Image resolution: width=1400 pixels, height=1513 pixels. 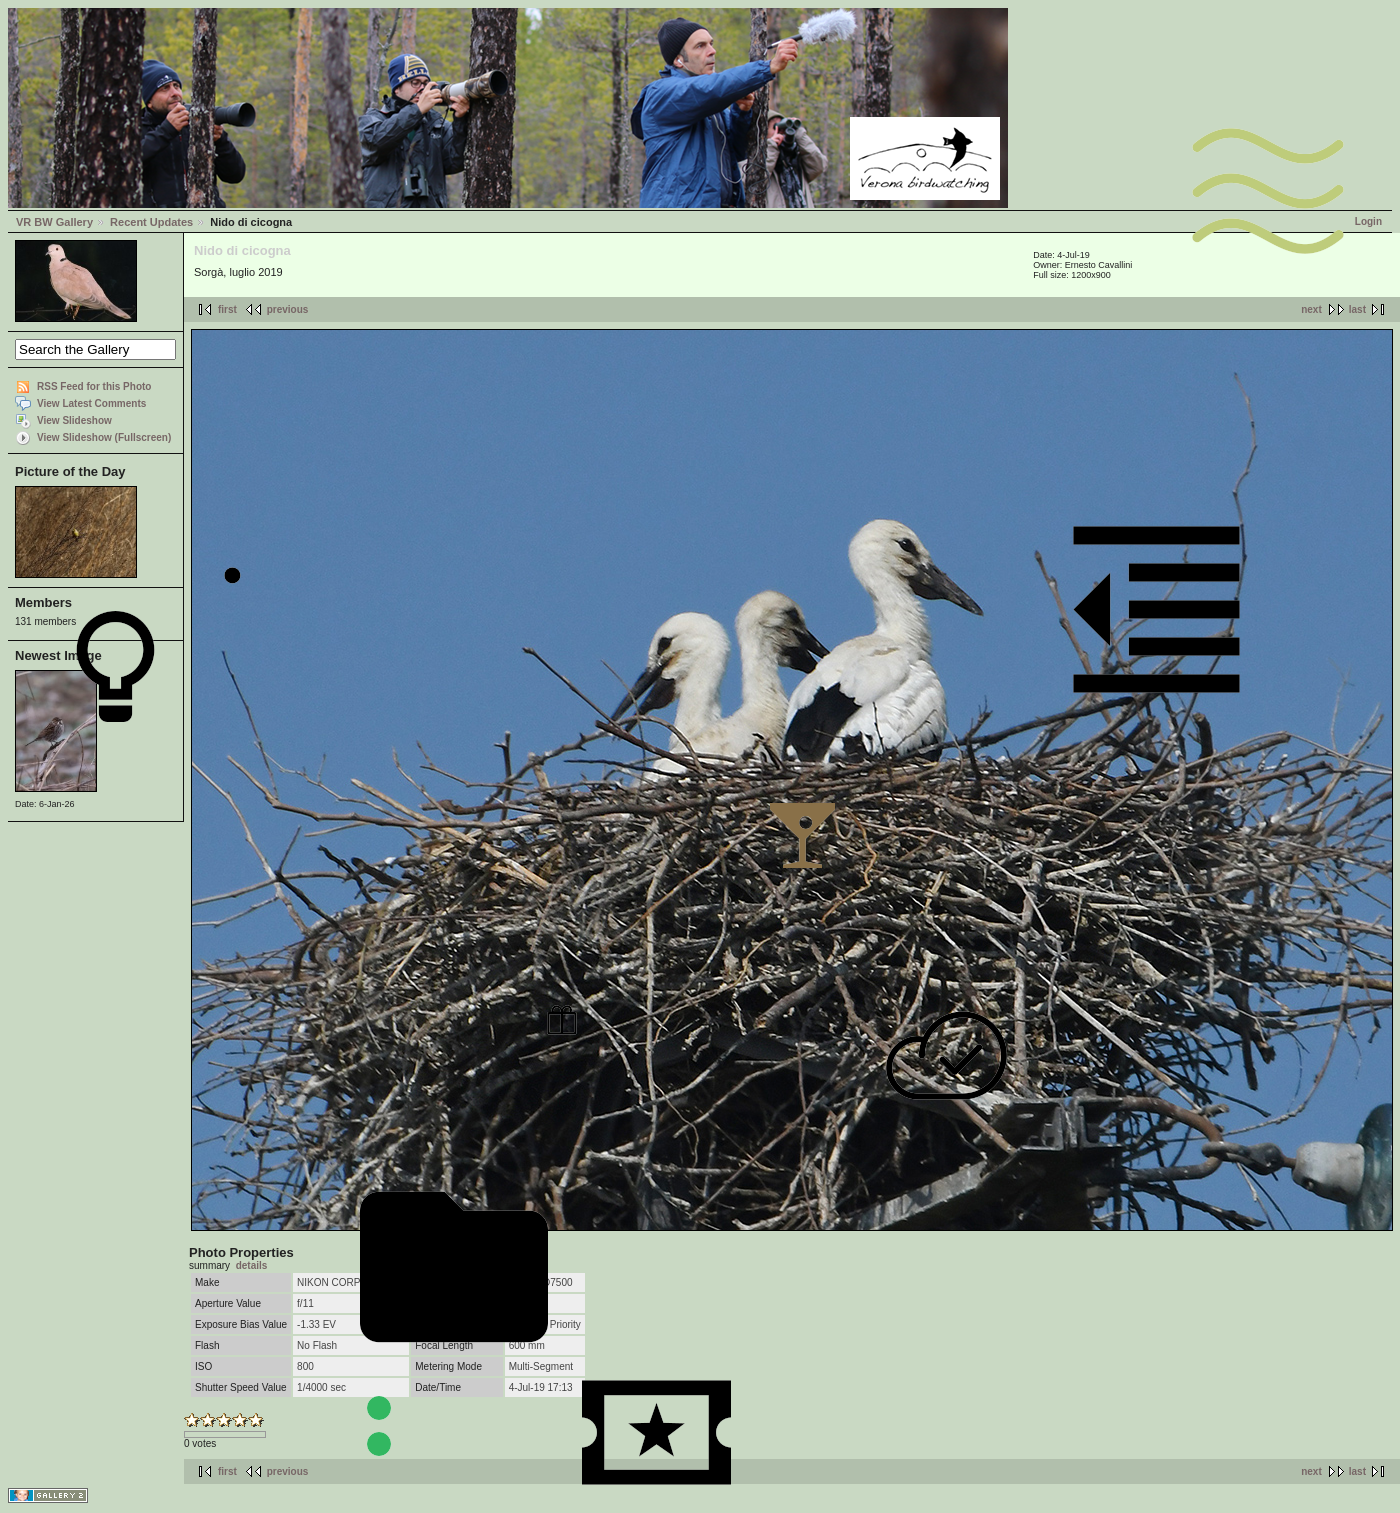 I want to click on view your tickets or passes, so click(x=656, y=1432).